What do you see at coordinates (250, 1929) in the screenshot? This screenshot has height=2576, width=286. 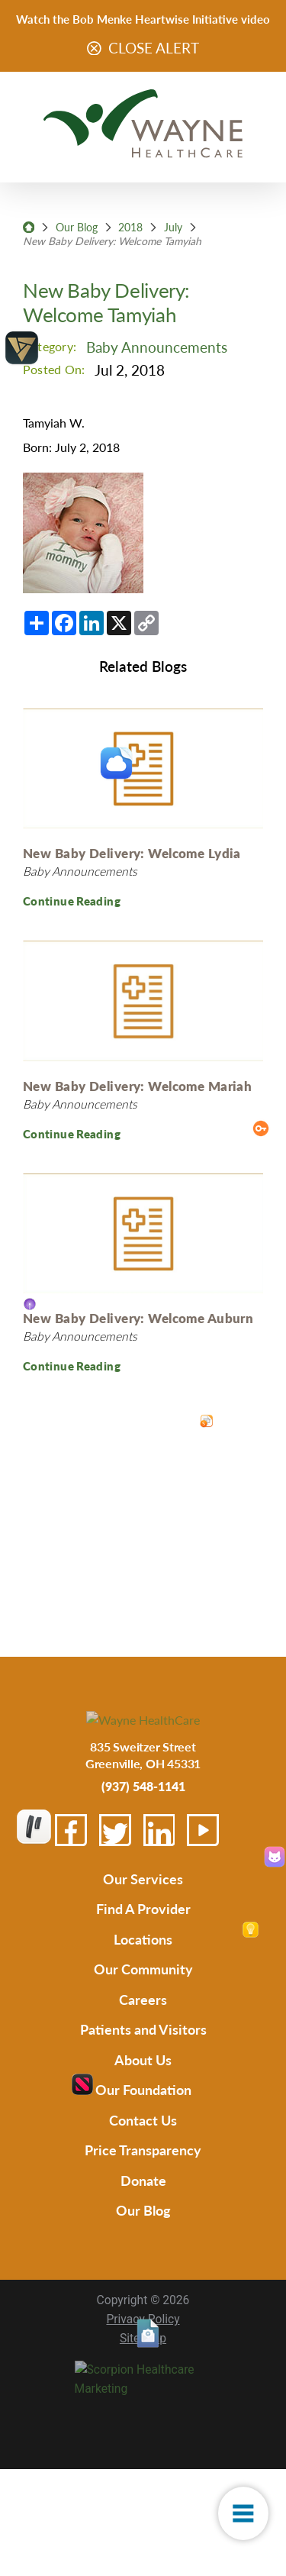 I see `open the Tips app for helpful hints and tutorials` at bounding box center [250, 1929].